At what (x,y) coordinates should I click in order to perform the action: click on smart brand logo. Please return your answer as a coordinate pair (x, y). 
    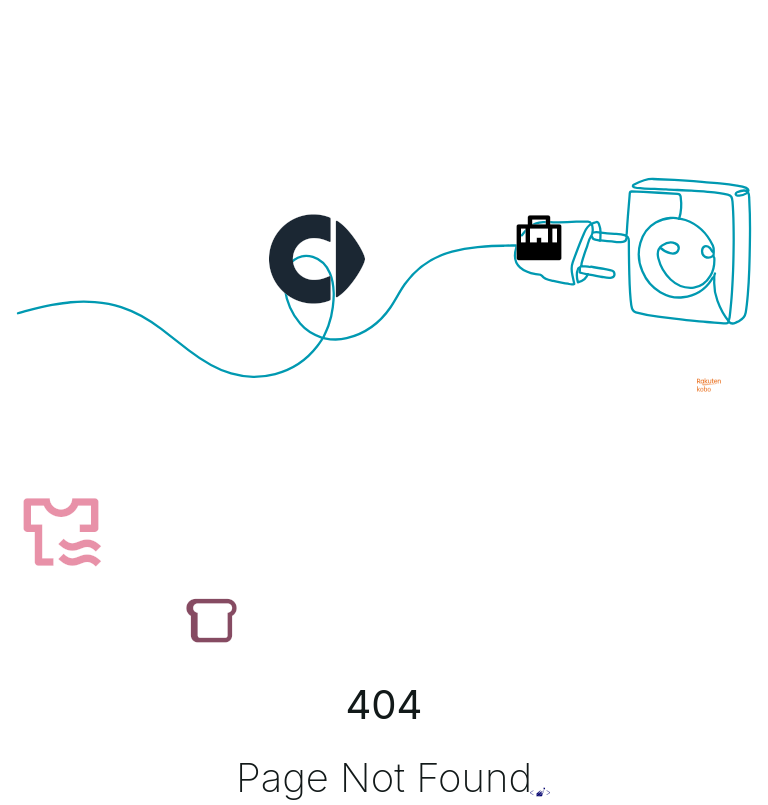
    Looking at the image, I should click on (317, 259).